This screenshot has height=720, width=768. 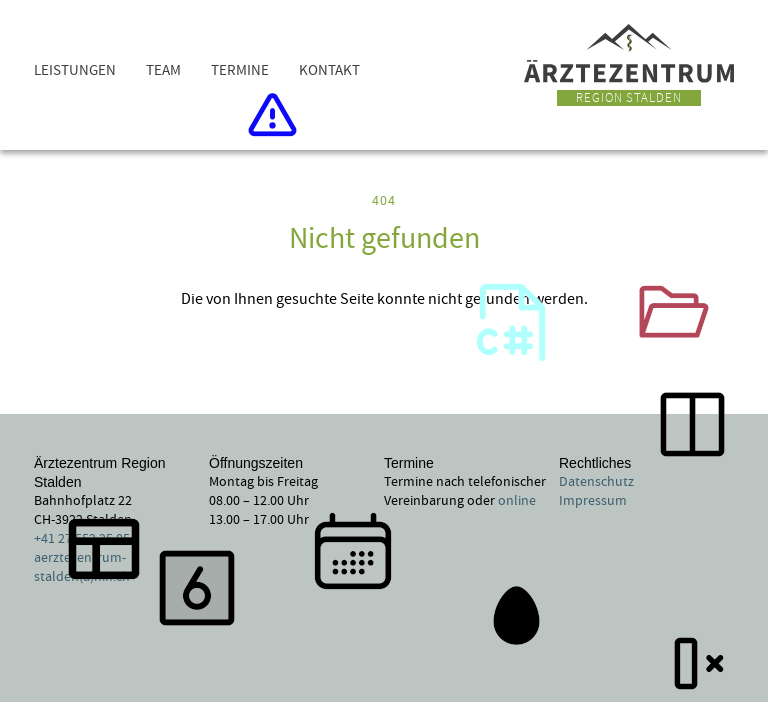 What do you see at coordinates (671, 310) in the screenshot?
I see `open folder to view contents` at bounding box center [671, 310].